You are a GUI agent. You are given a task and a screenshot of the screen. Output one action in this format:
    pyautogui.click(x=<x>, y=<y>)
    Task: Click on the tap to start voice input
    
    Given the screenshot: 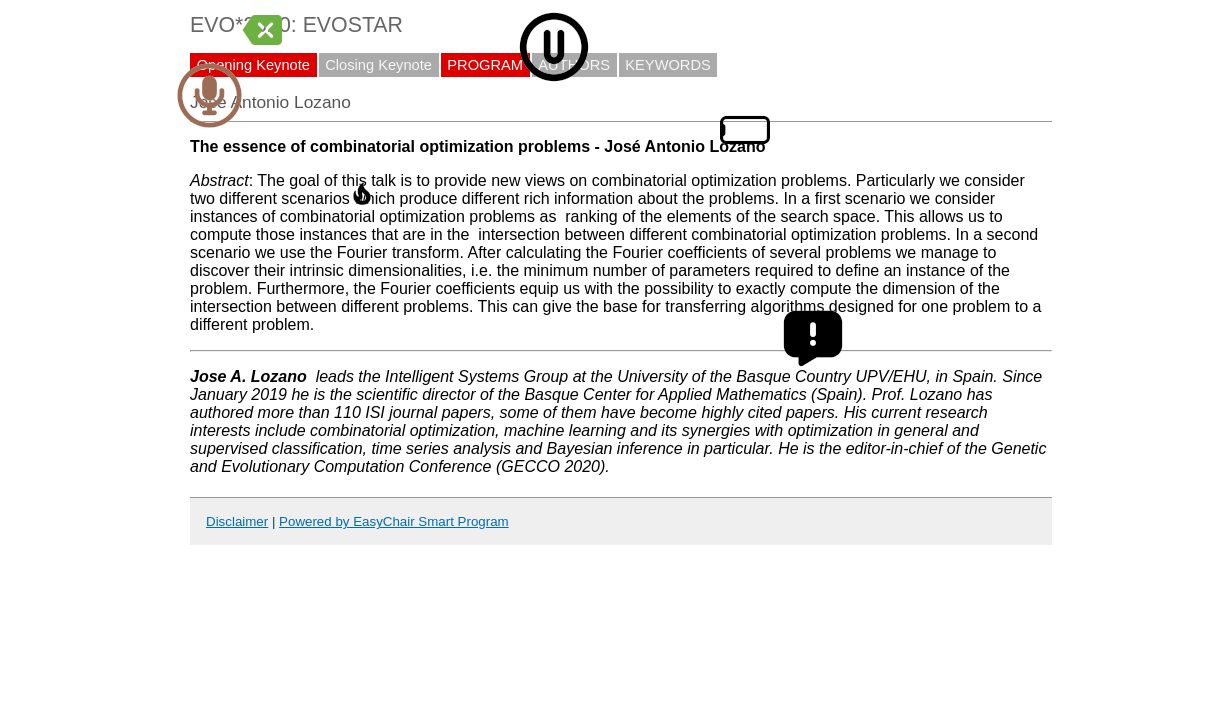 What is the action you would take?
    pyautogui.click(x=209, y=95)
    